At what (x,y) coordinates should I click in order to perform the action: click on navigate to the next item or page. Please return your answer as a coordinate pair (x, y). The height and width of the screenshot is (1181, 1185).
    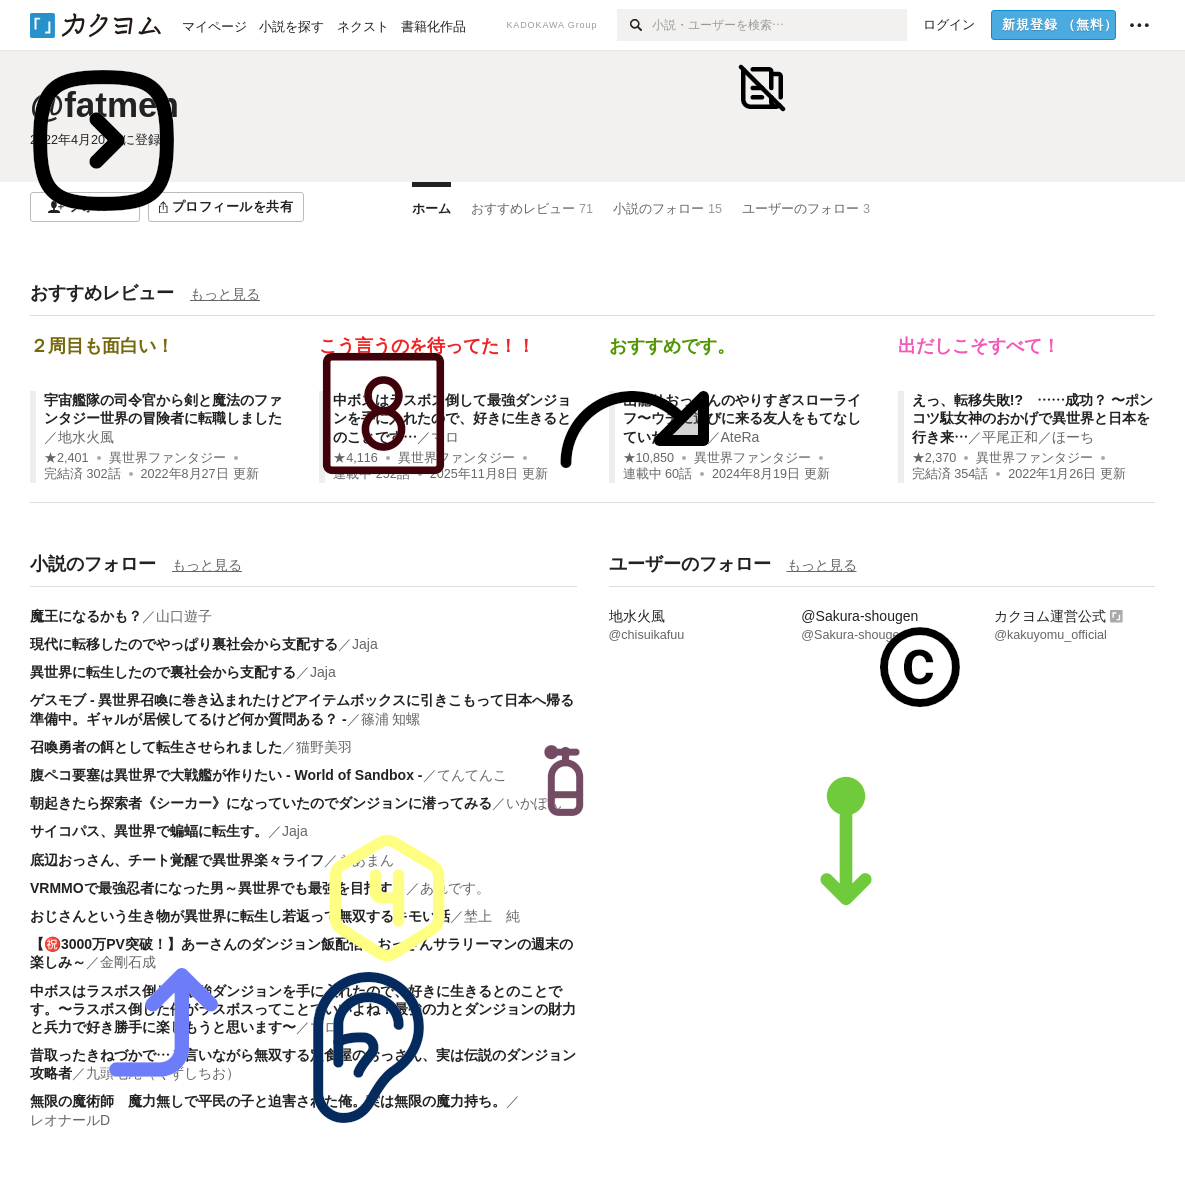
    Looking at the image, I should click on (103, 140).